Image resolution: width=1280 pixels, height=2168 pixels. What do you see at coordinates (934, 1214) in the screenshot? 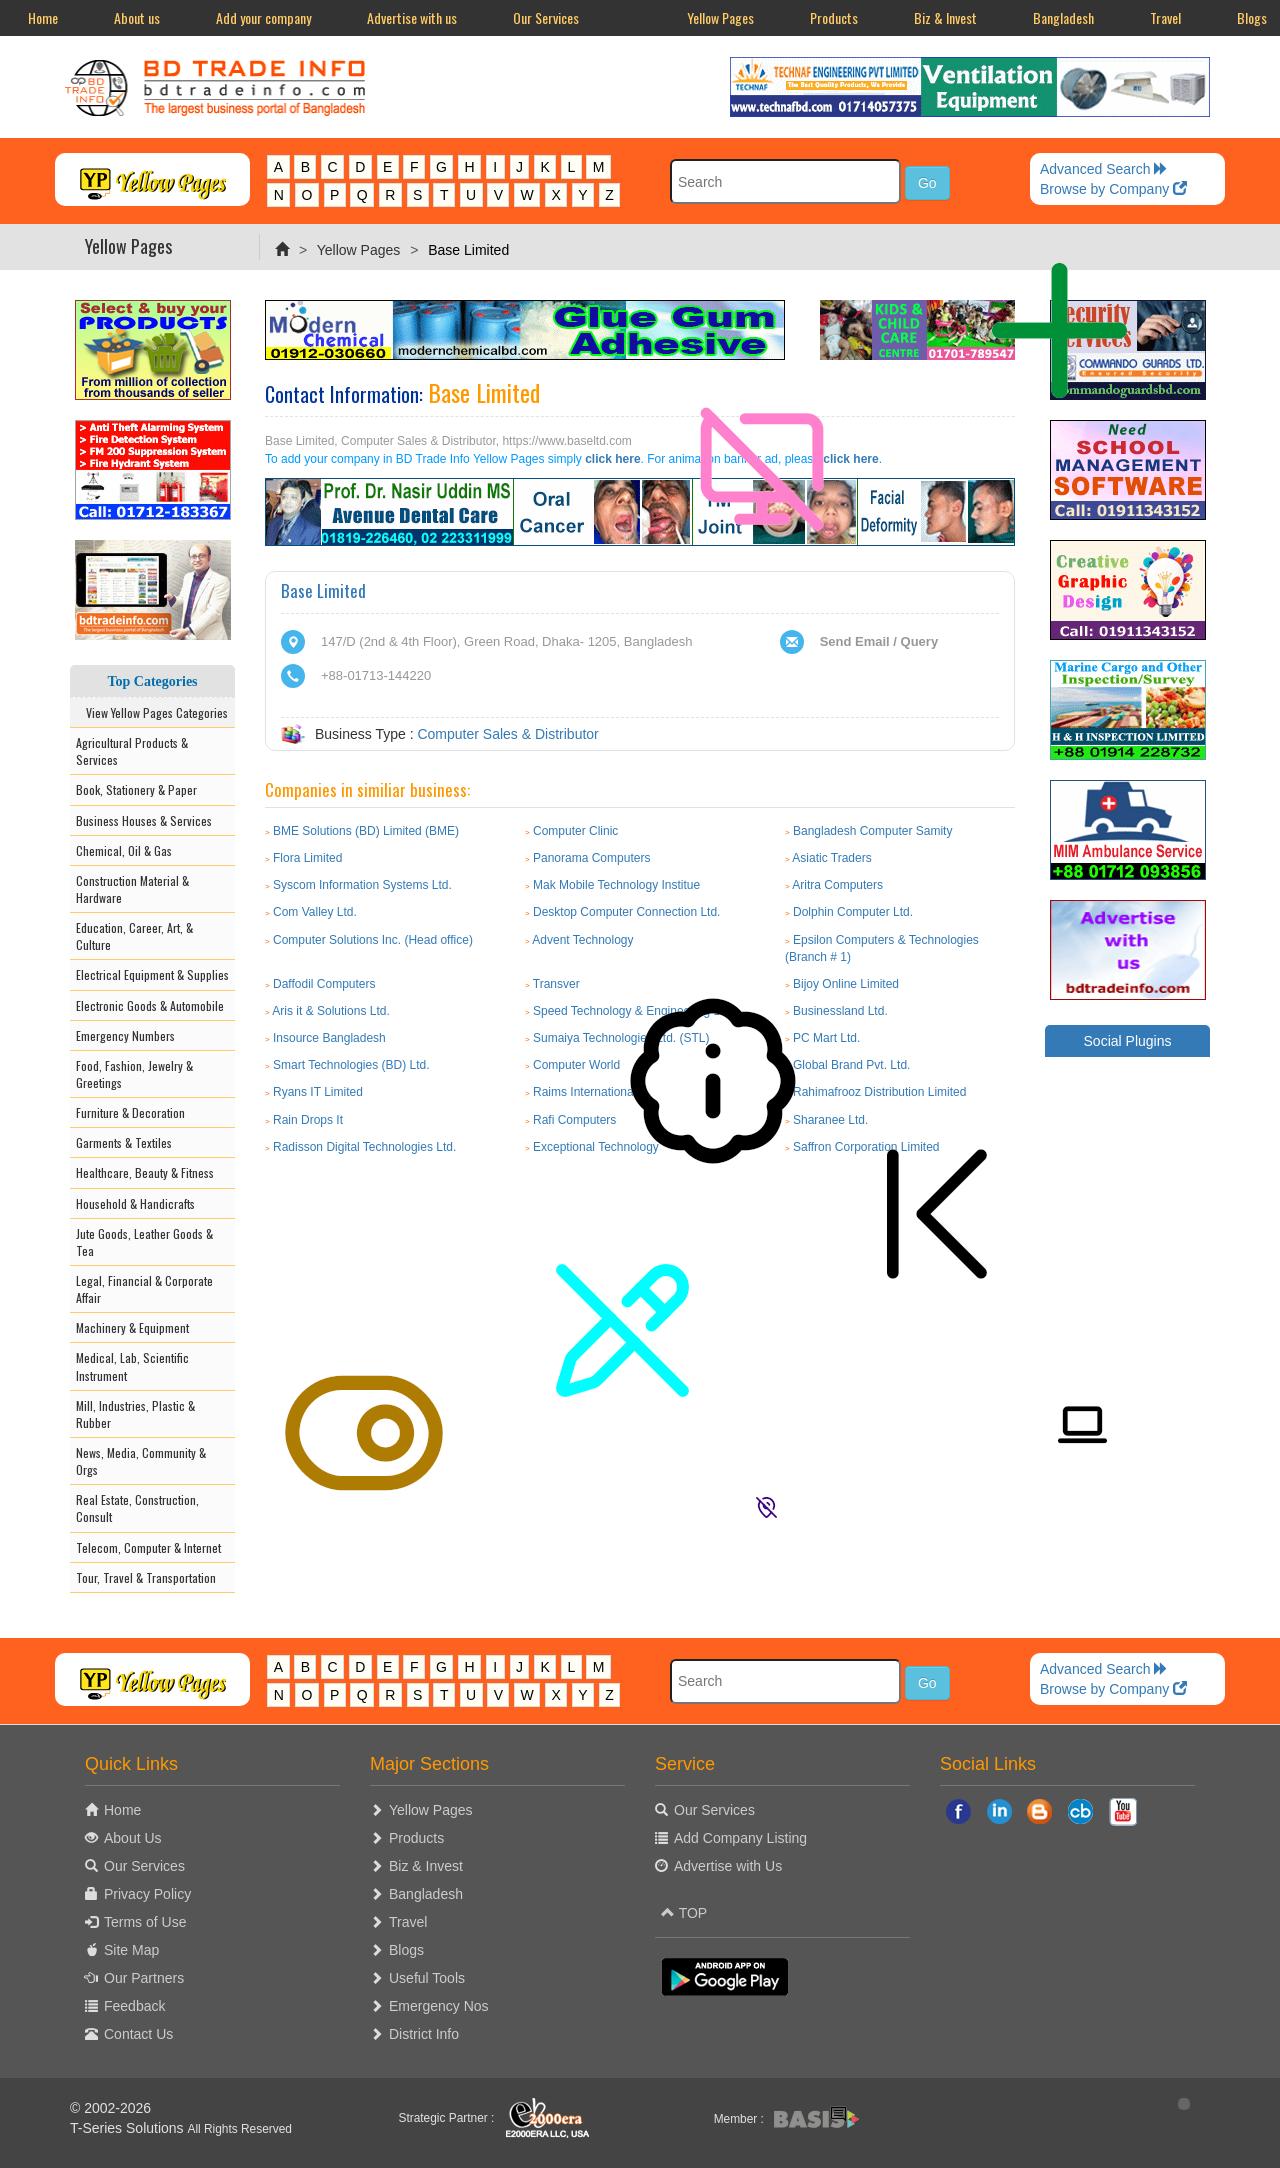
I see `go to the beginning or first item` at bounding box center [934, 1214].